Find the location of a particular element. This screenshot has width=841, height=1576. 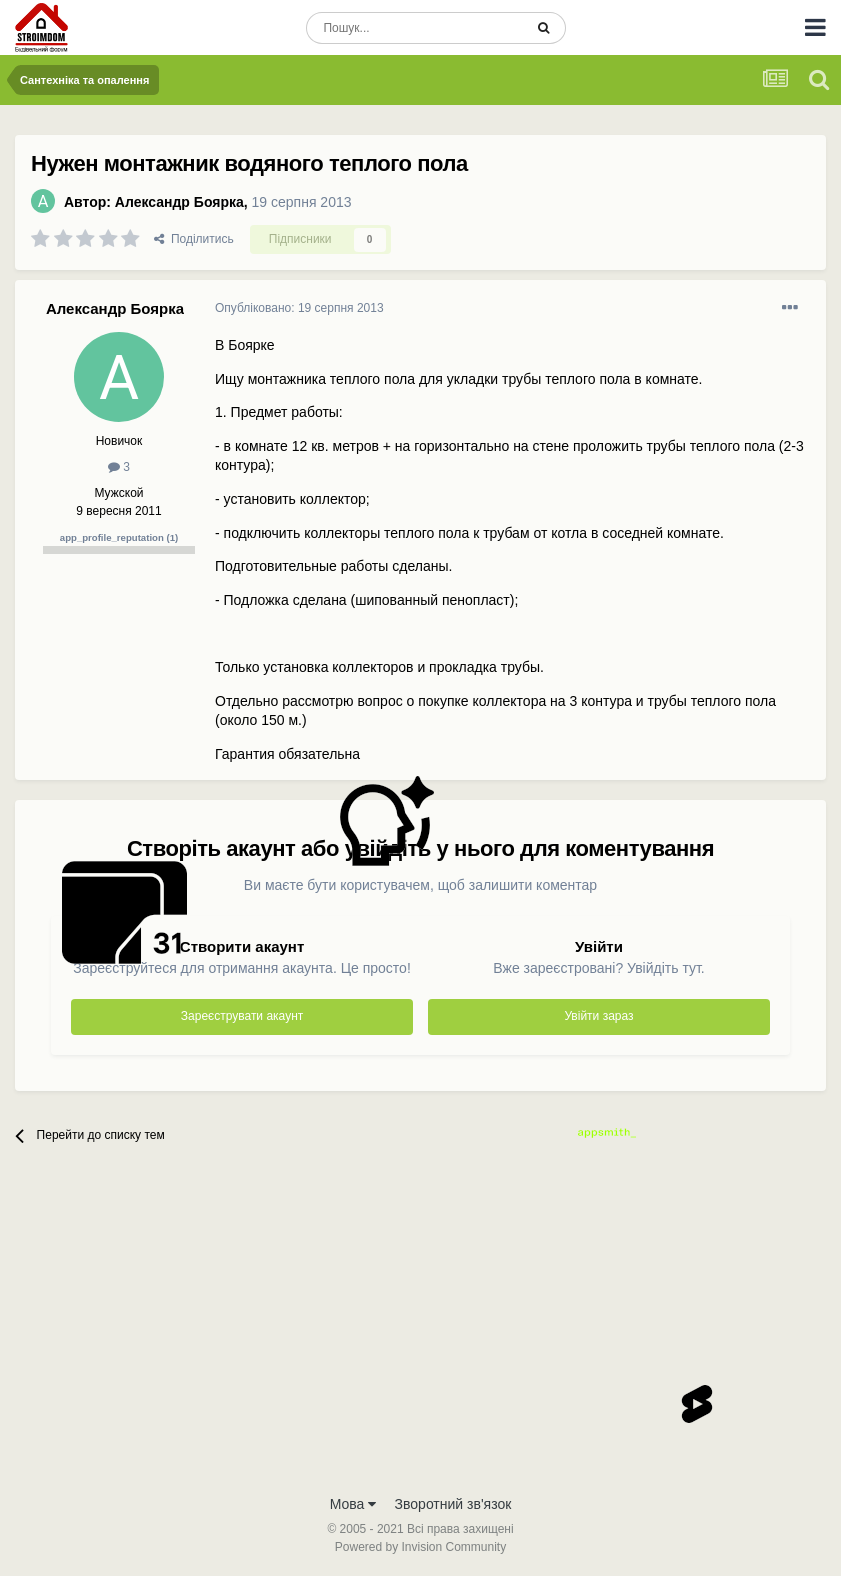

open Proton Calendar app is located at coordinates (124, 912).